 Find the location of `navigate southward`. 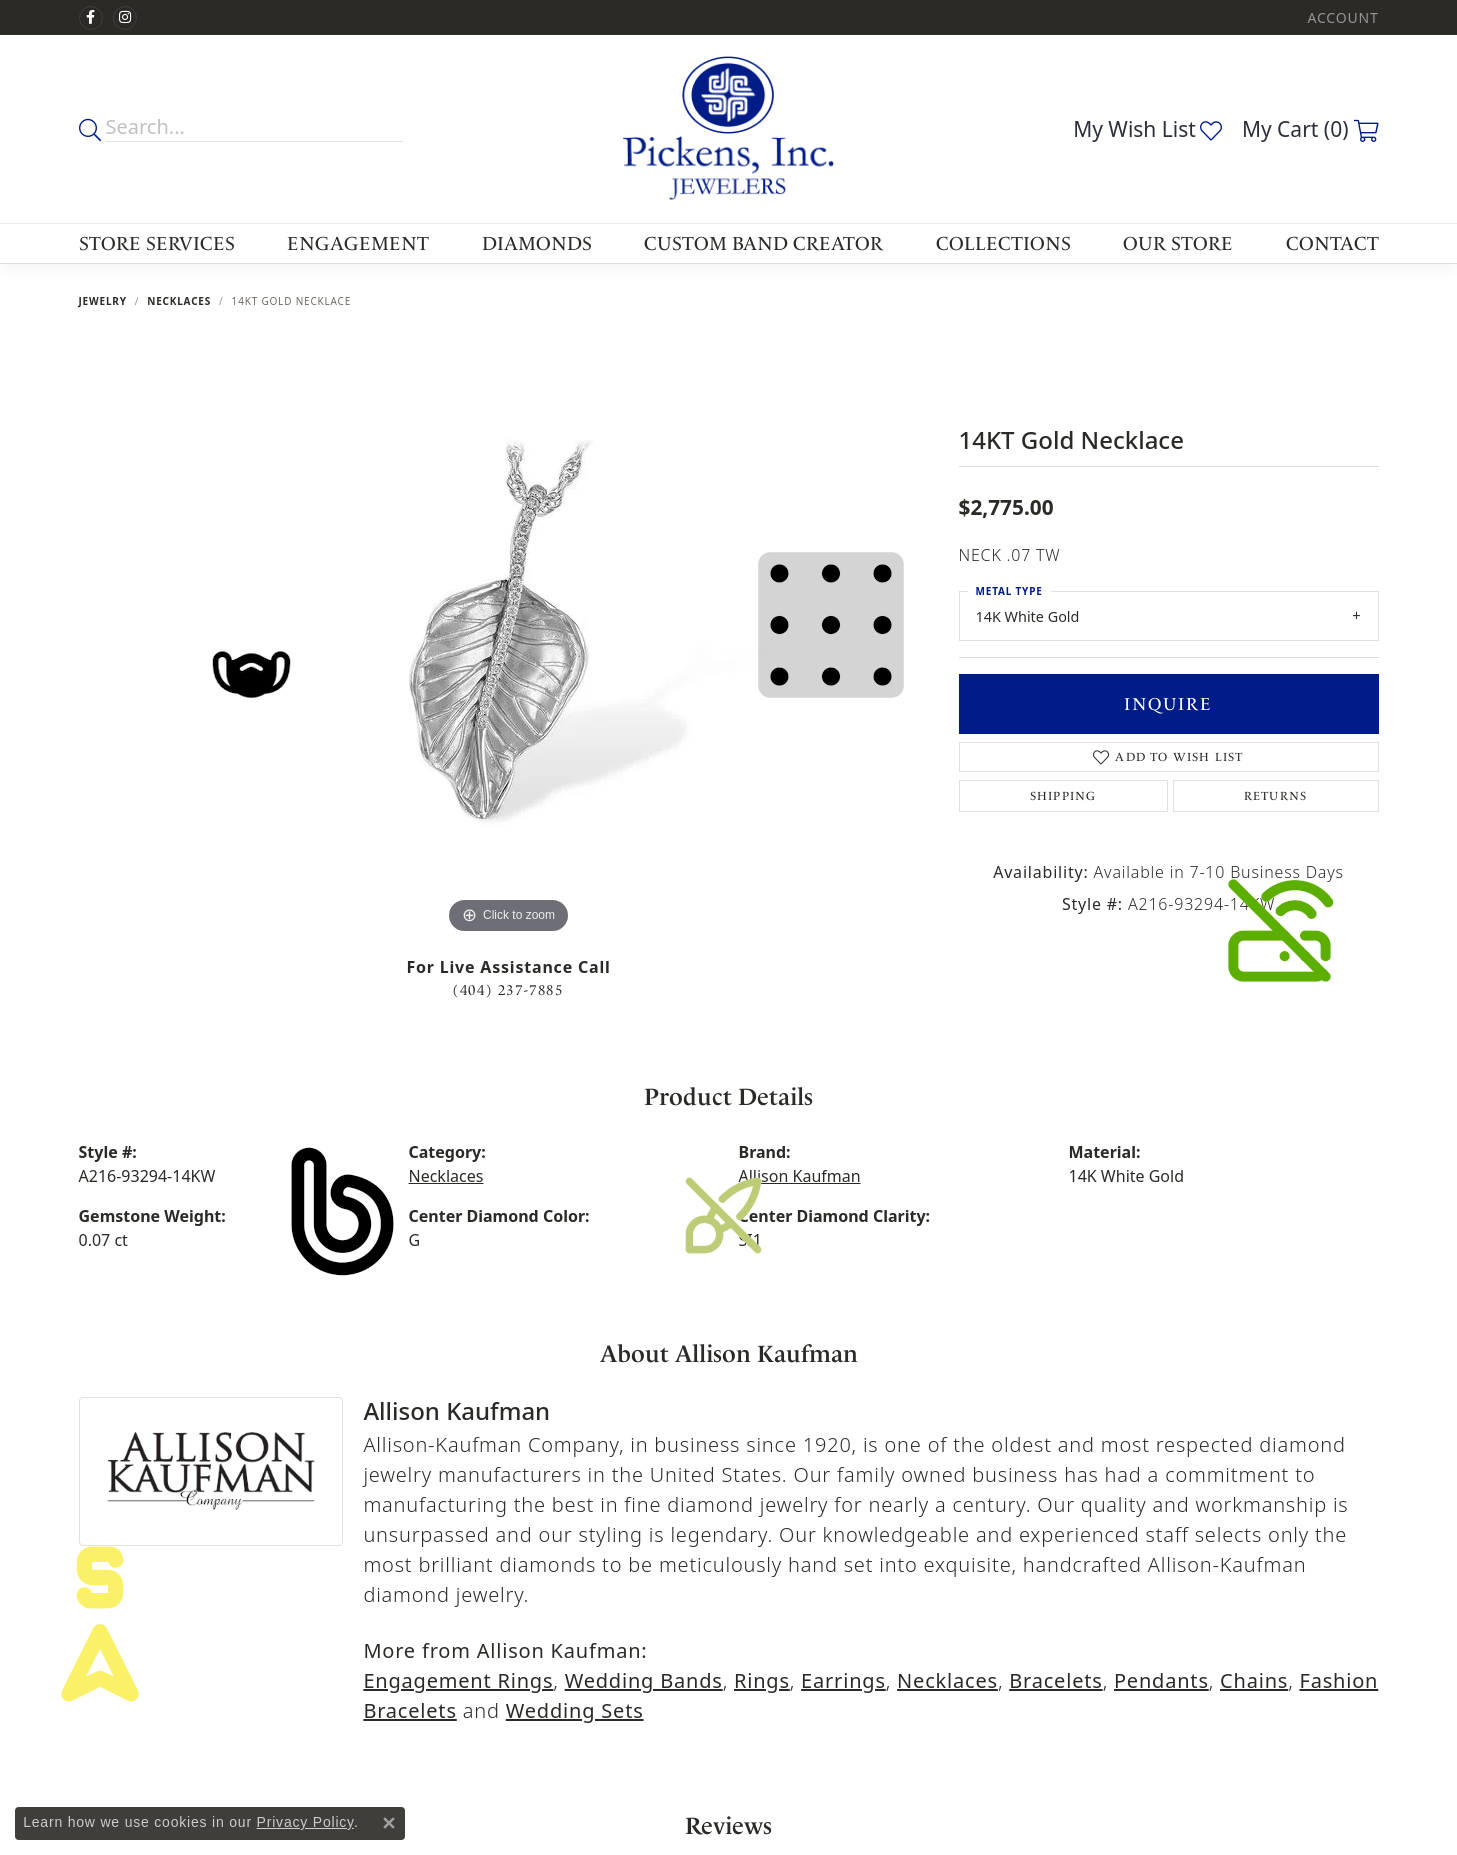

navigate southward is located at coordinates (100, 1624).